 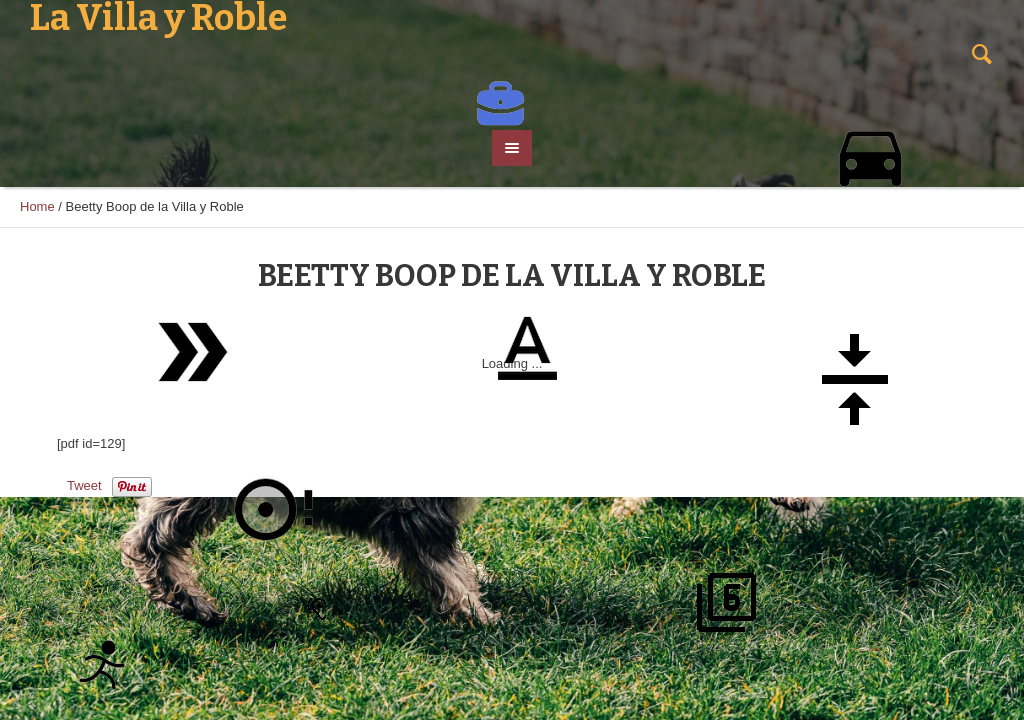 What do you see at coordinates (726, 602) in the screenshot?
I see `indicates 6 items selected or filtered` at bounding box center [726, 602].